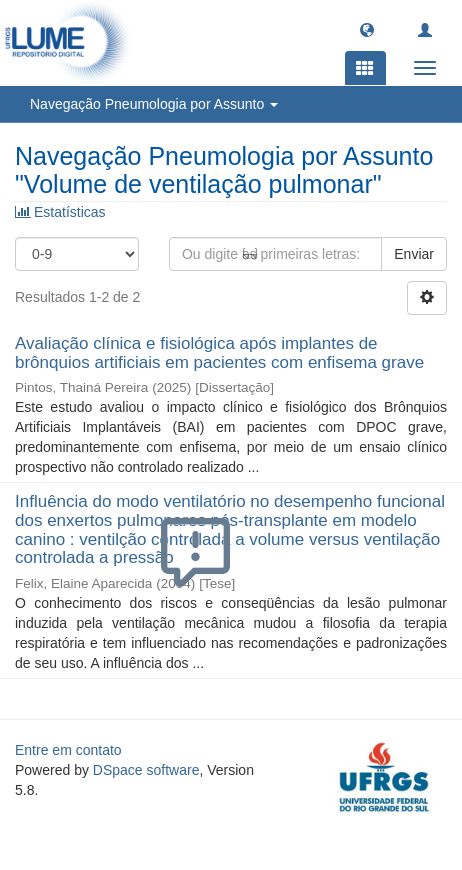 This screenshot has width=462, height=870. What do you see at coordinates (195, 552) in the screenshot?
I see `report an issue or problem` at bounding box center [195, 552].